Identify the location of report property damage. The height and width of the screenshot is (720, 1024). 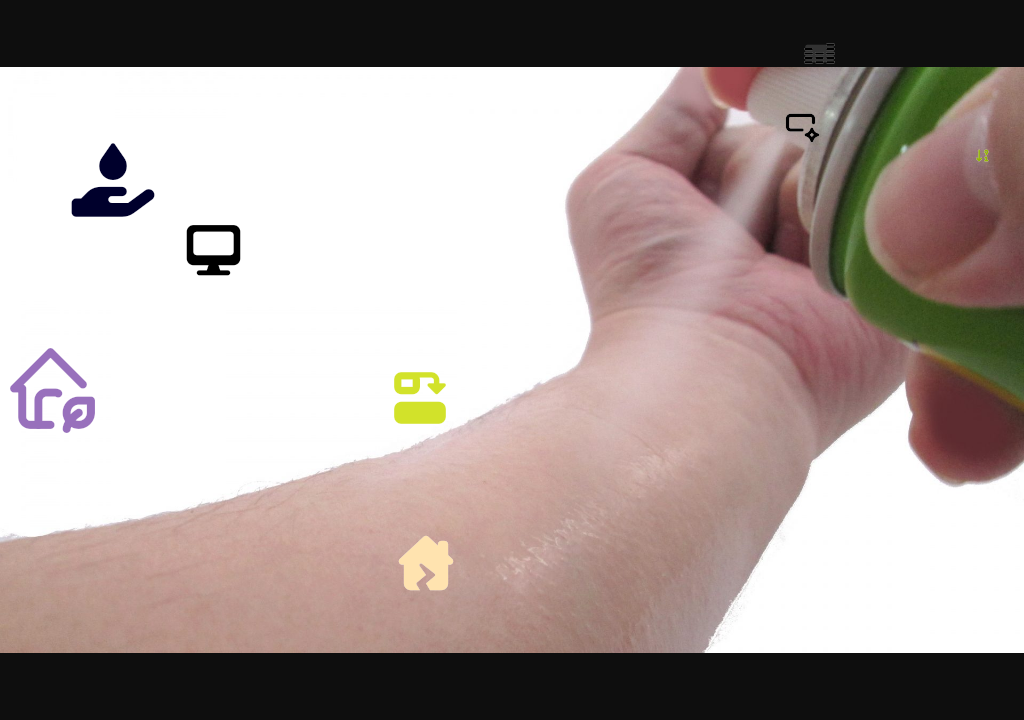
(426, 563).